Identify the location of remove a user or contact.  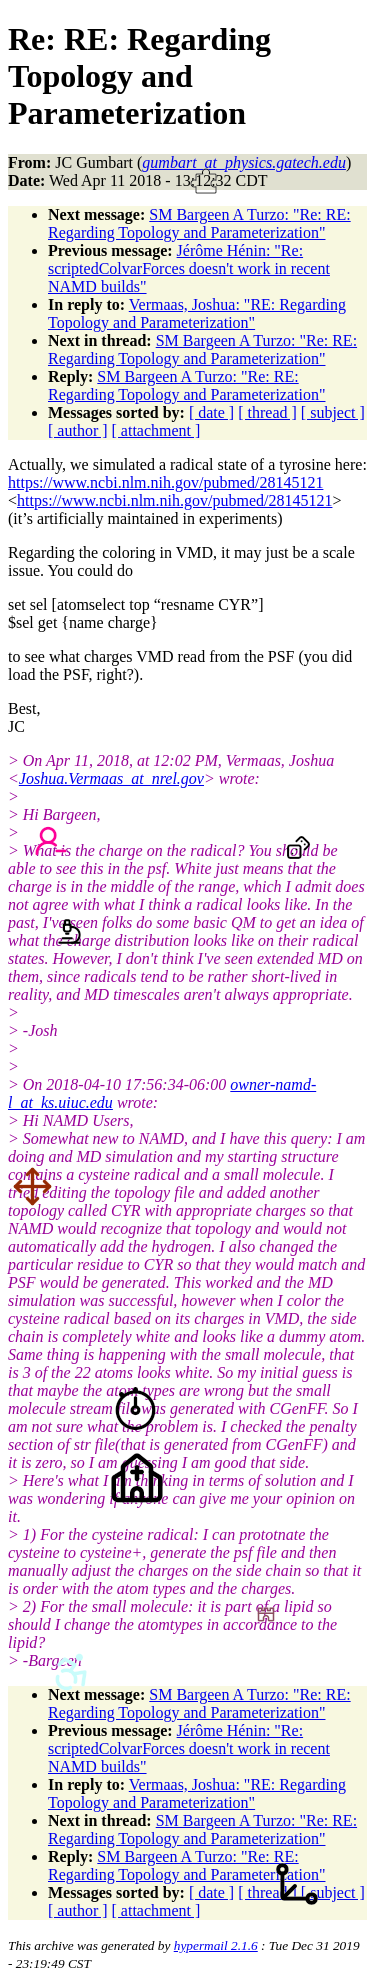
(51, 841).